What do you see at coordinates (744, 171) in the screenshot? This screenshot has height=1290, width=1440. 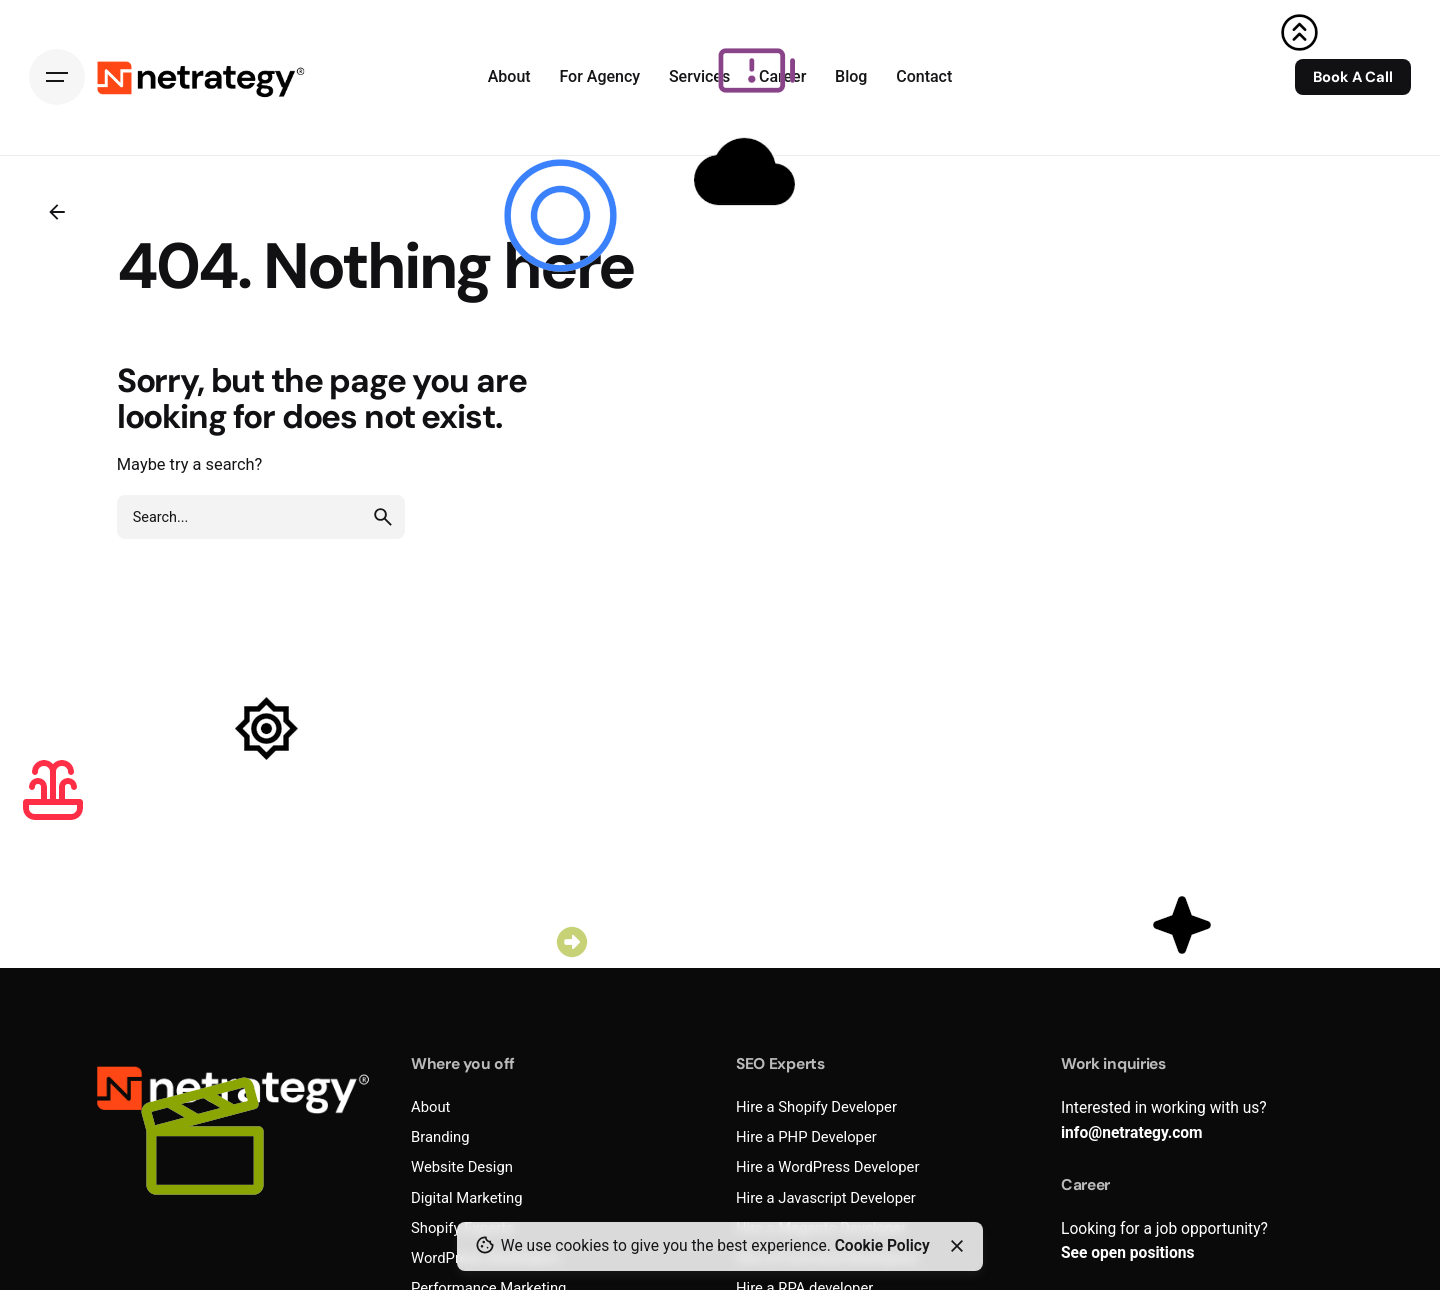 I see `indicates cloudy weather conditions` at bounding box center [744, 171].